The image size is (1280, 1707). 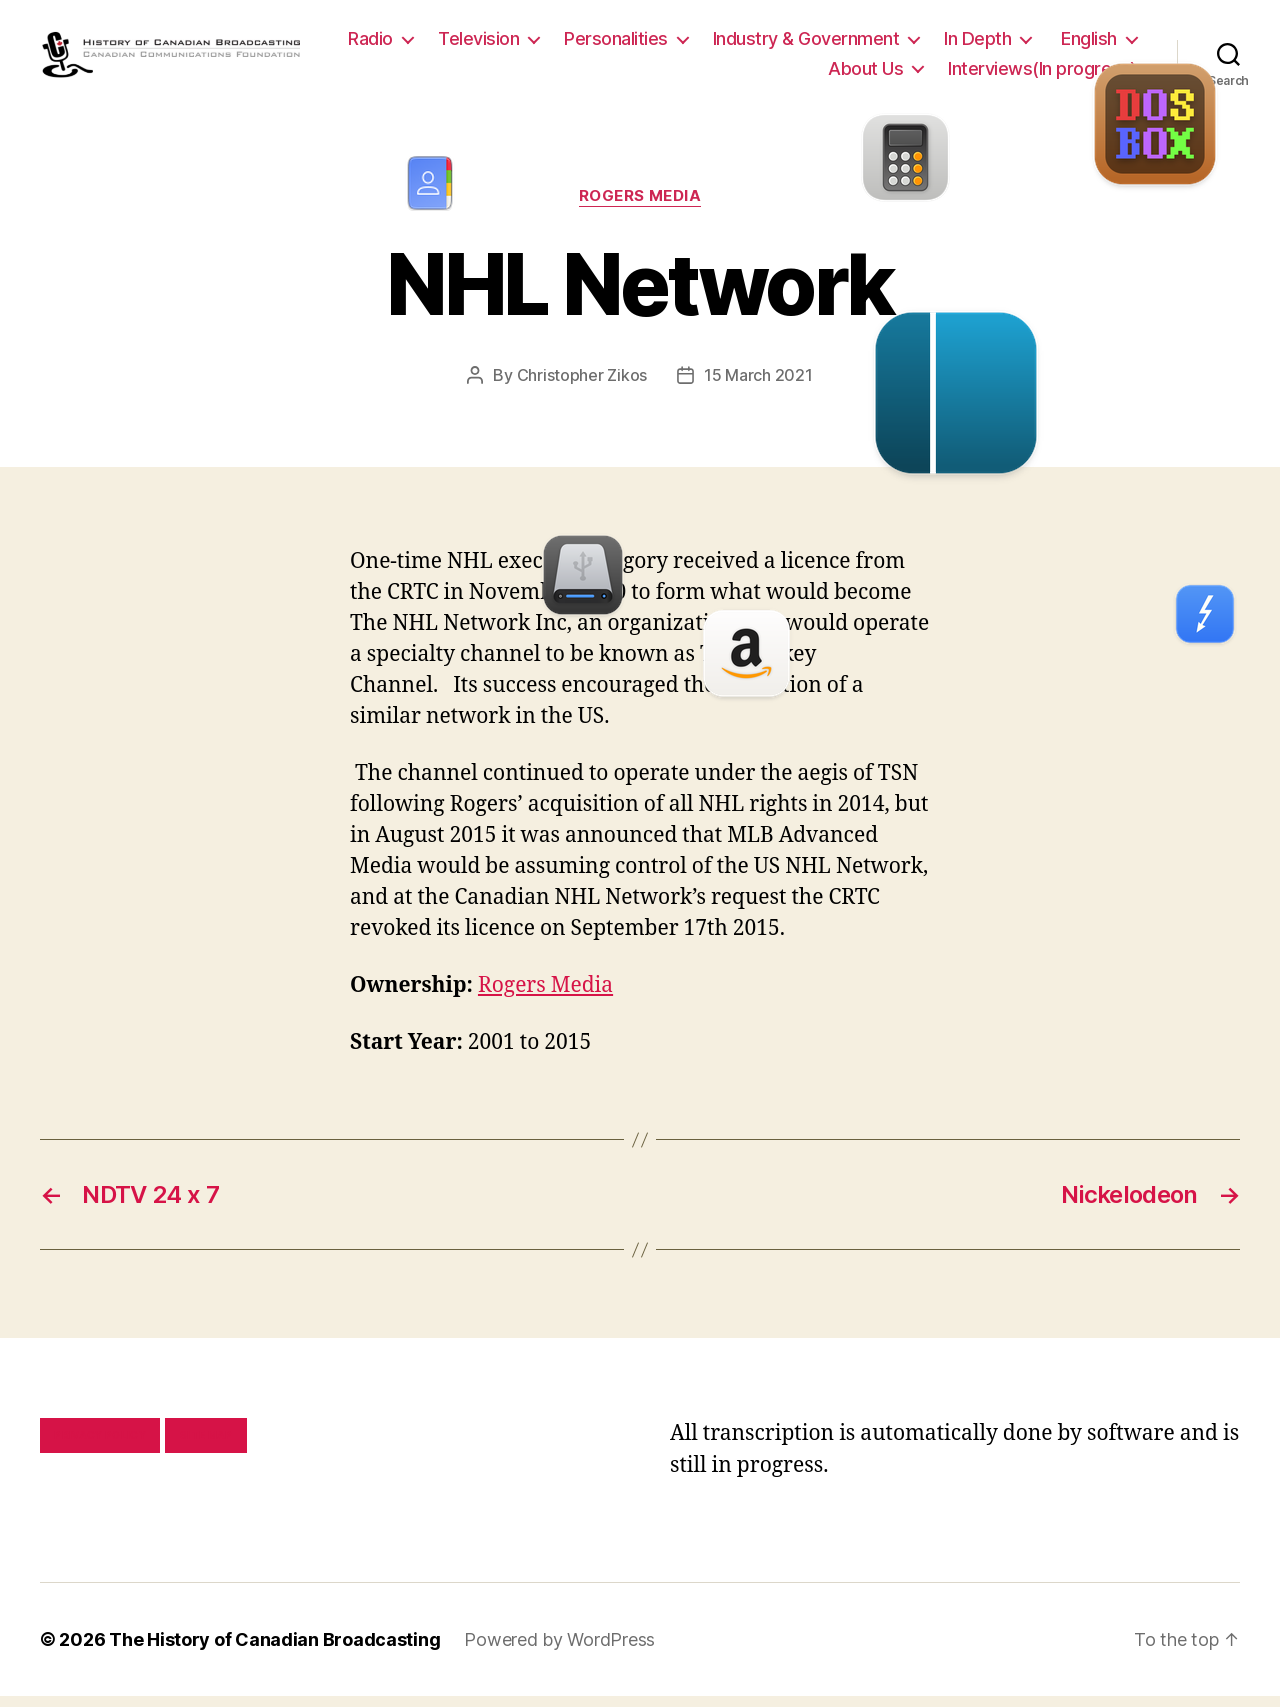 What do you see at coordinates (956, 393) in the screenshot?
I see `open shotcut video editor` at bounding box center [956, 393].